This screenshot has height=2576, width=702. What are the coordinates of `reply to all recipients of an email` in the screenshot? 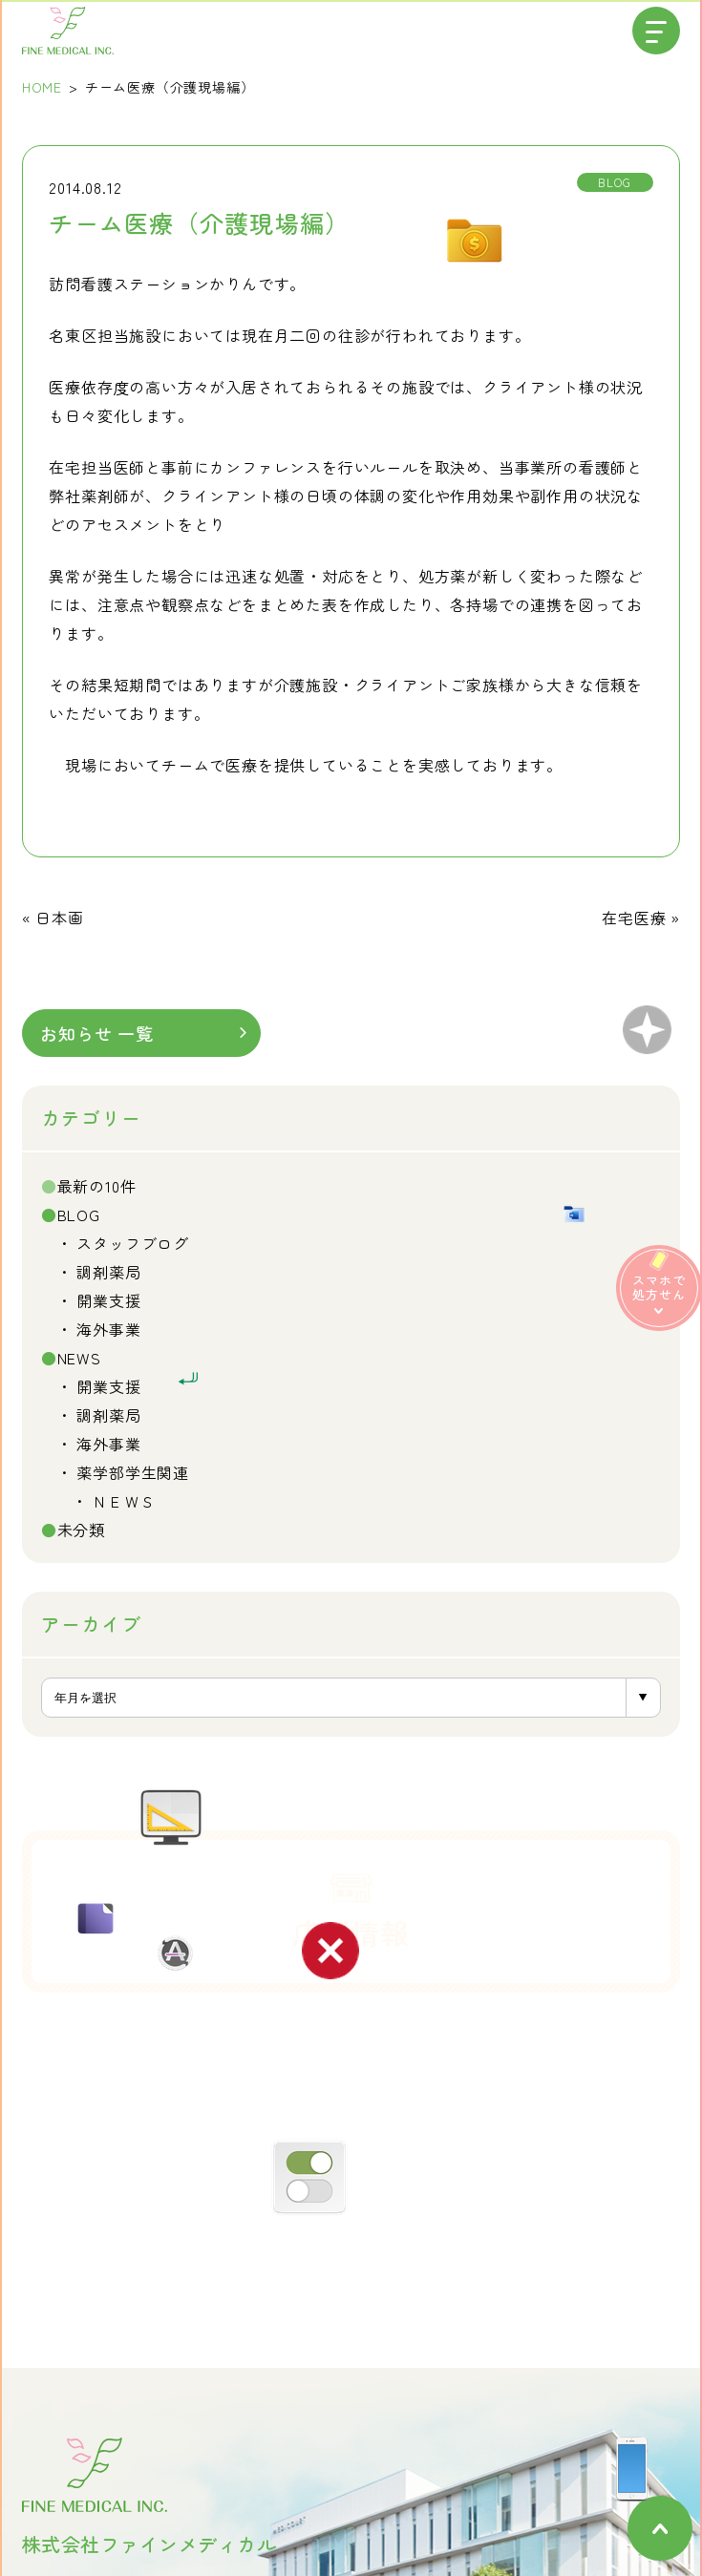 It's located at (187, 1377).